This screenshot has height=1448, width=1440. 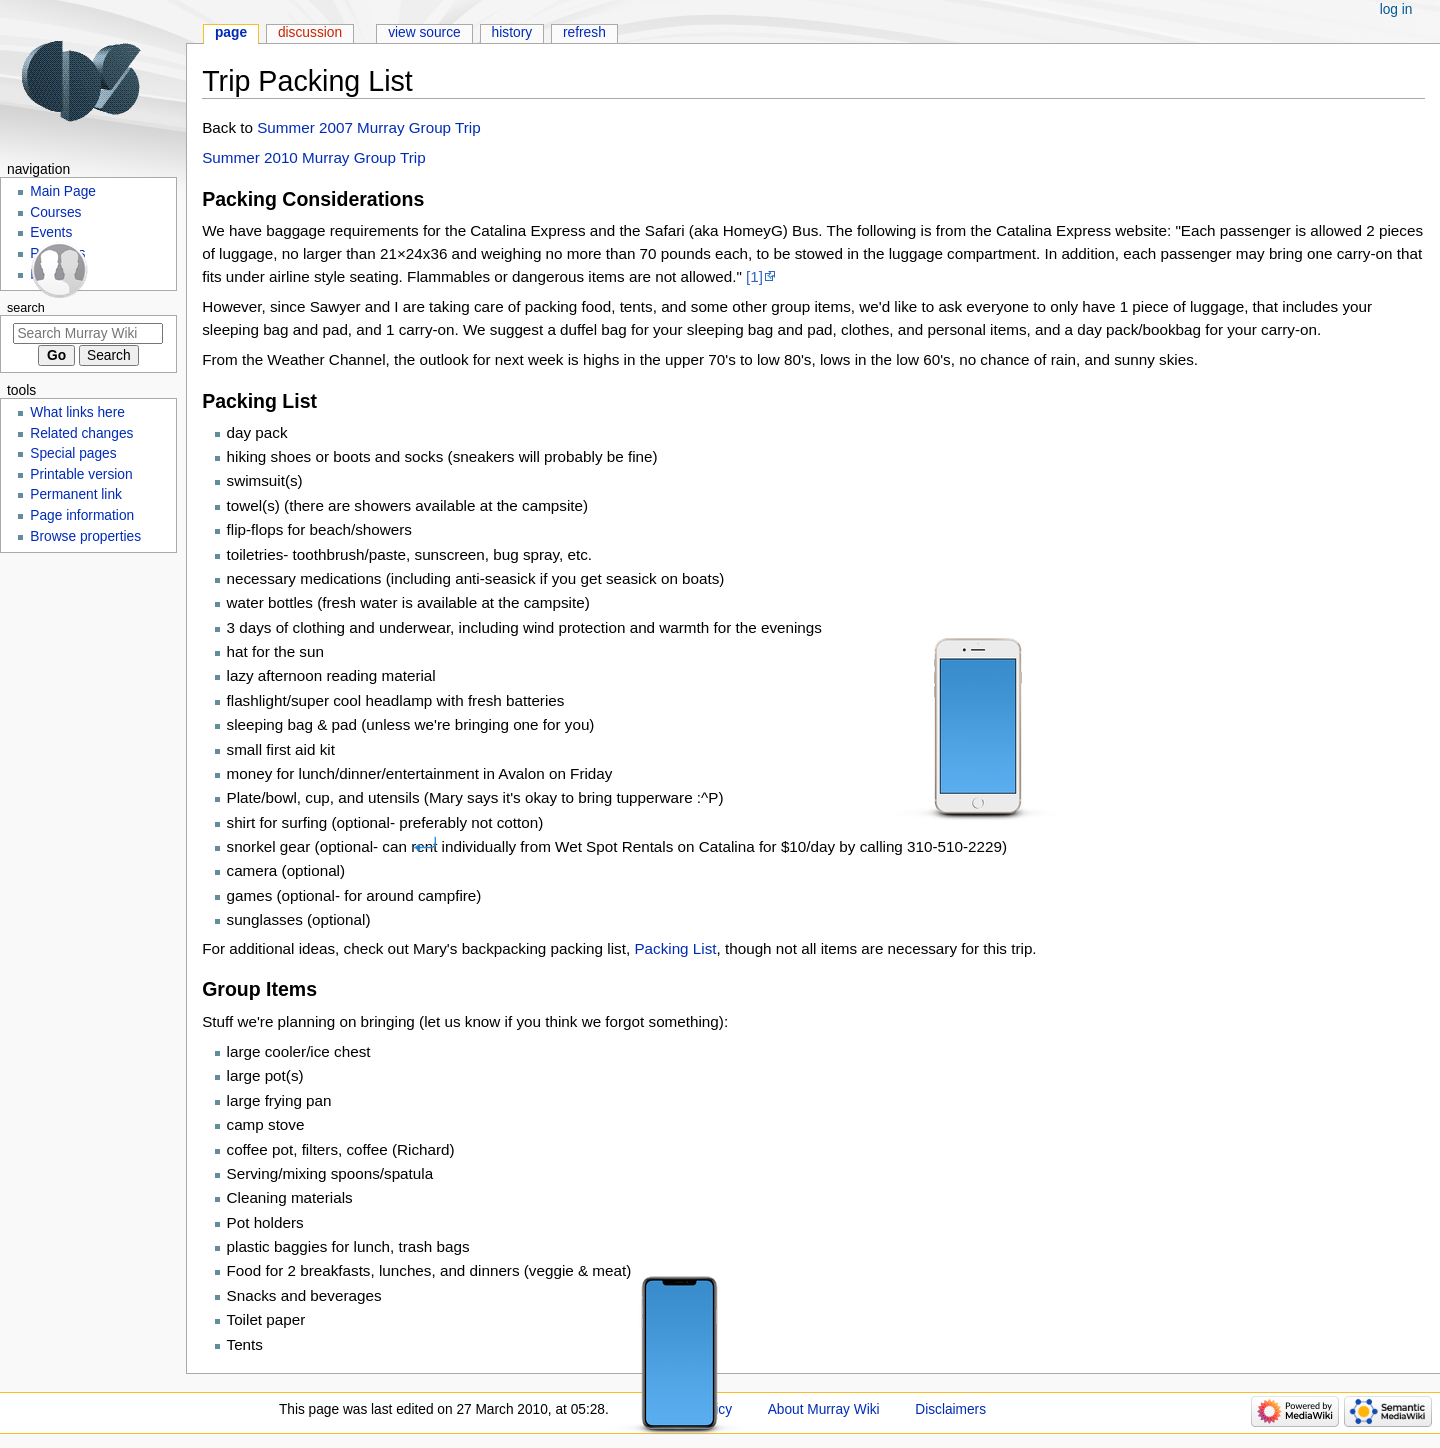 I want to click on reply to an email message, so click(x=424, y=842).